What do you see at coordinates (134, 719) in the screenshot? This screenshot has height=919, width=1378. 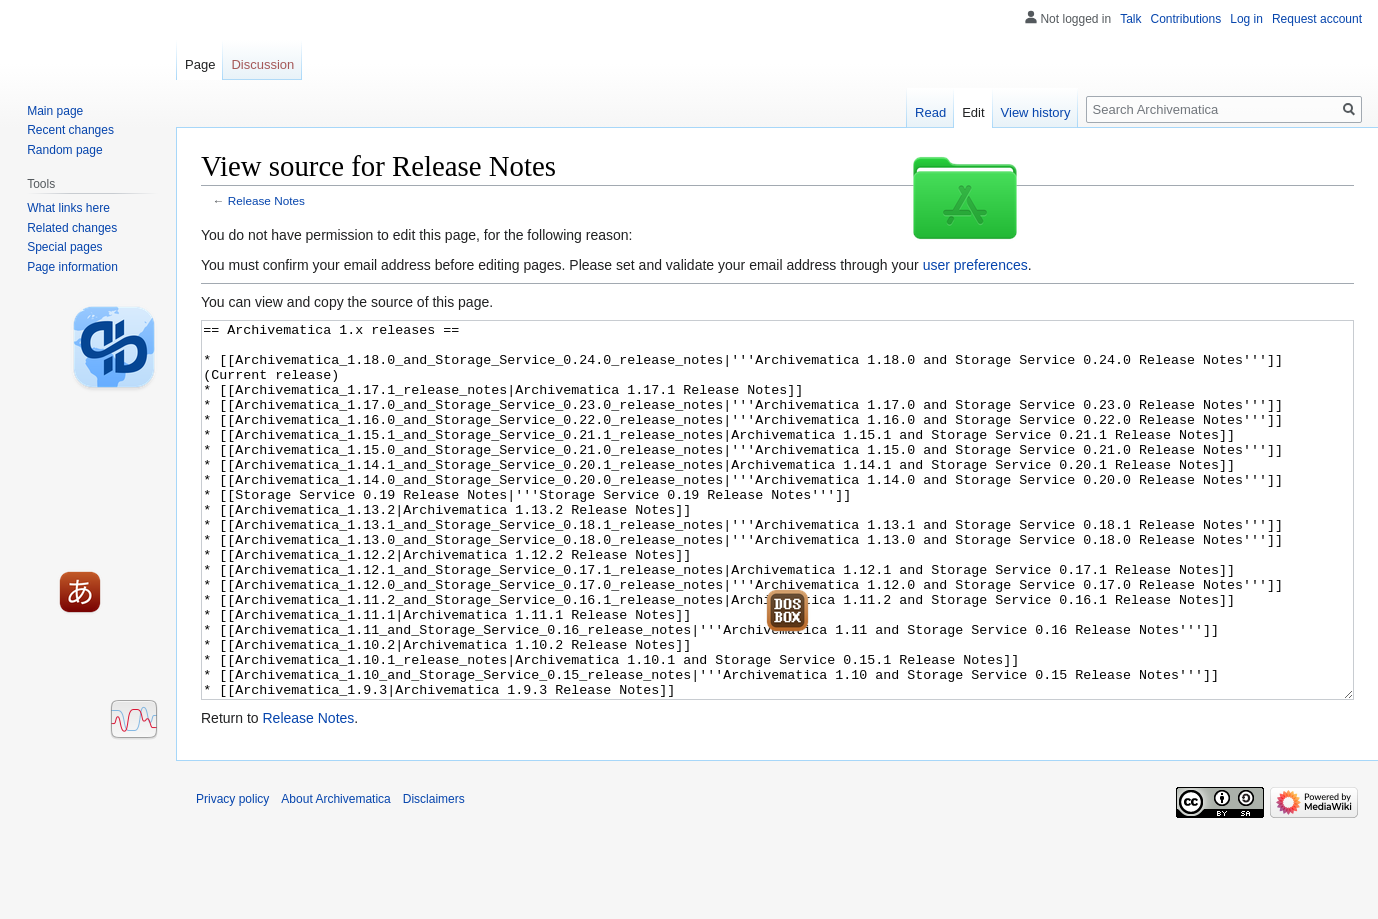 I see `view battery and power usage statistics` at bounding box center [134, 719].